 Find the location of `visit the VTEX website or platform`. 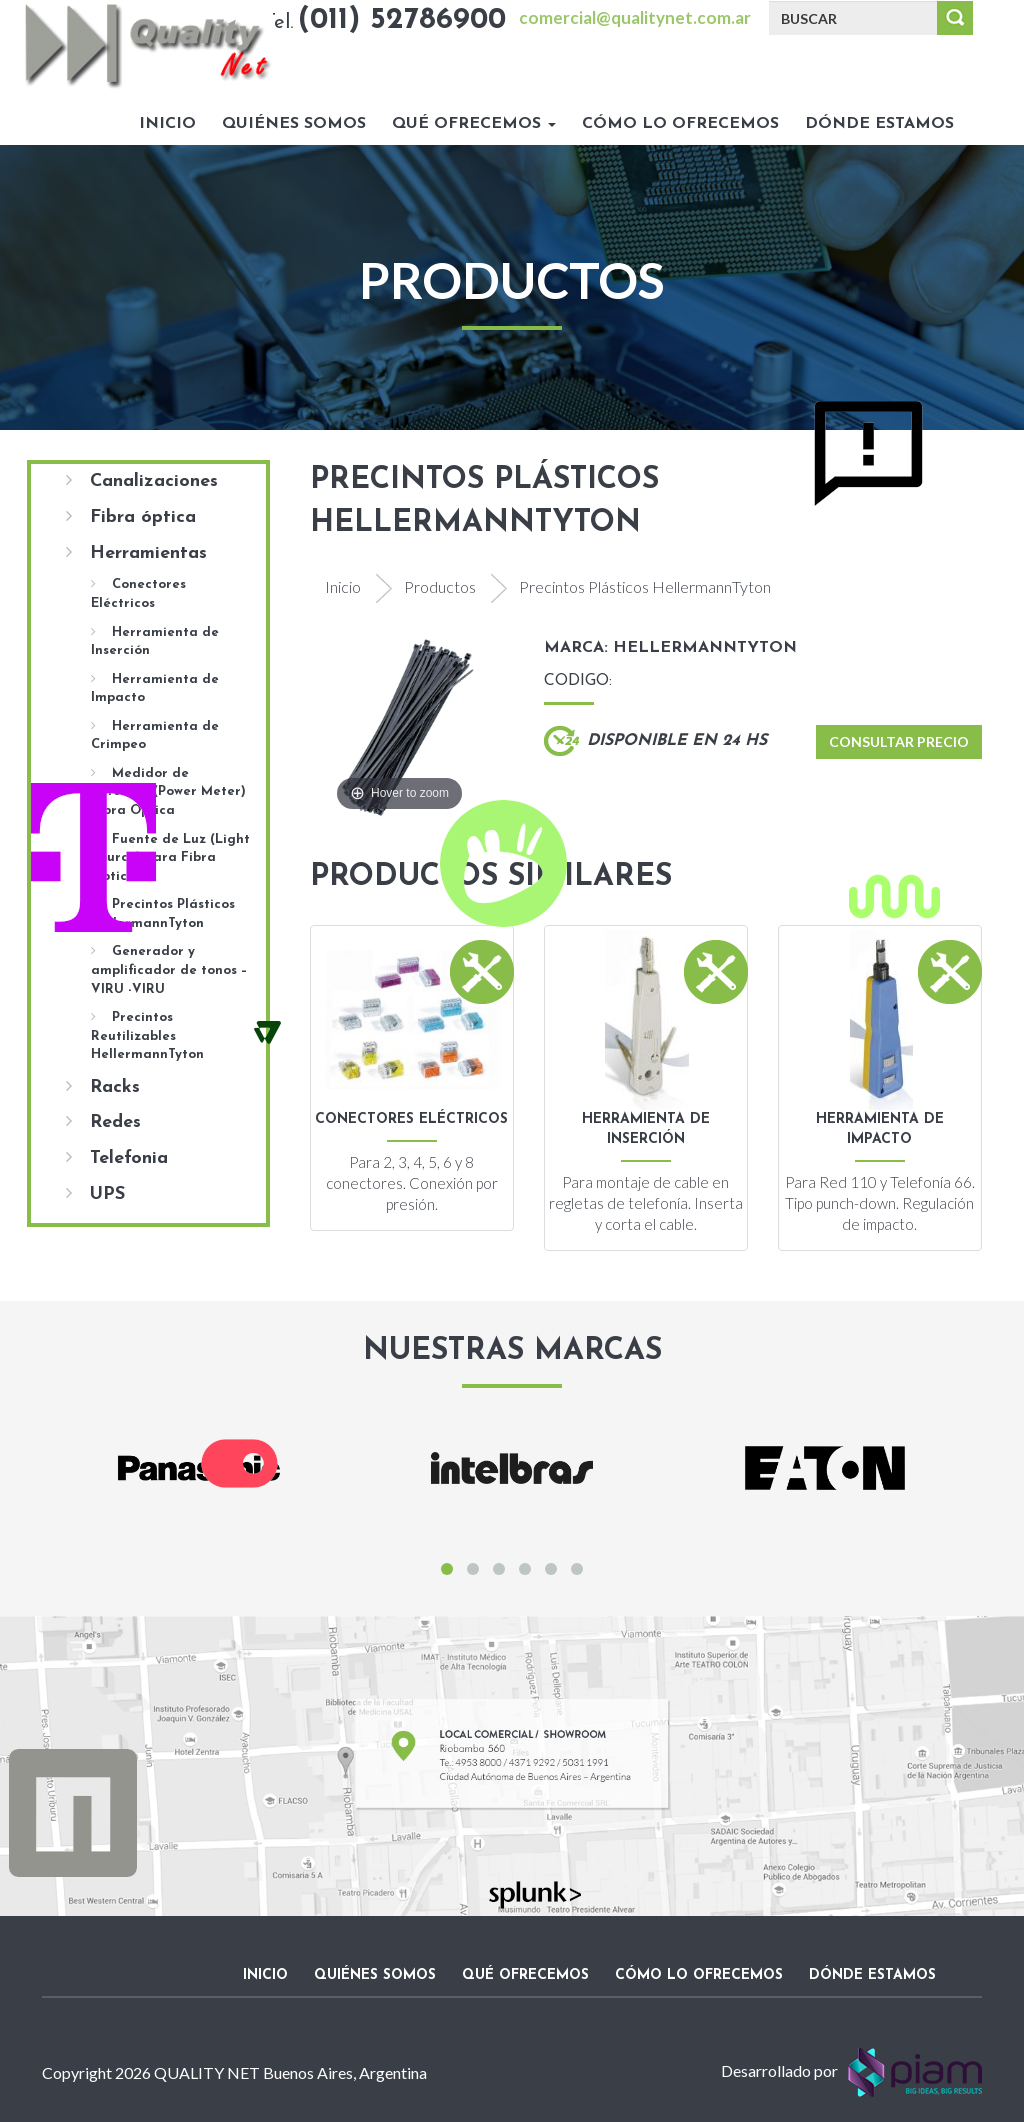

visit the VTEX website or platform is located at coordinates (267, 1032).